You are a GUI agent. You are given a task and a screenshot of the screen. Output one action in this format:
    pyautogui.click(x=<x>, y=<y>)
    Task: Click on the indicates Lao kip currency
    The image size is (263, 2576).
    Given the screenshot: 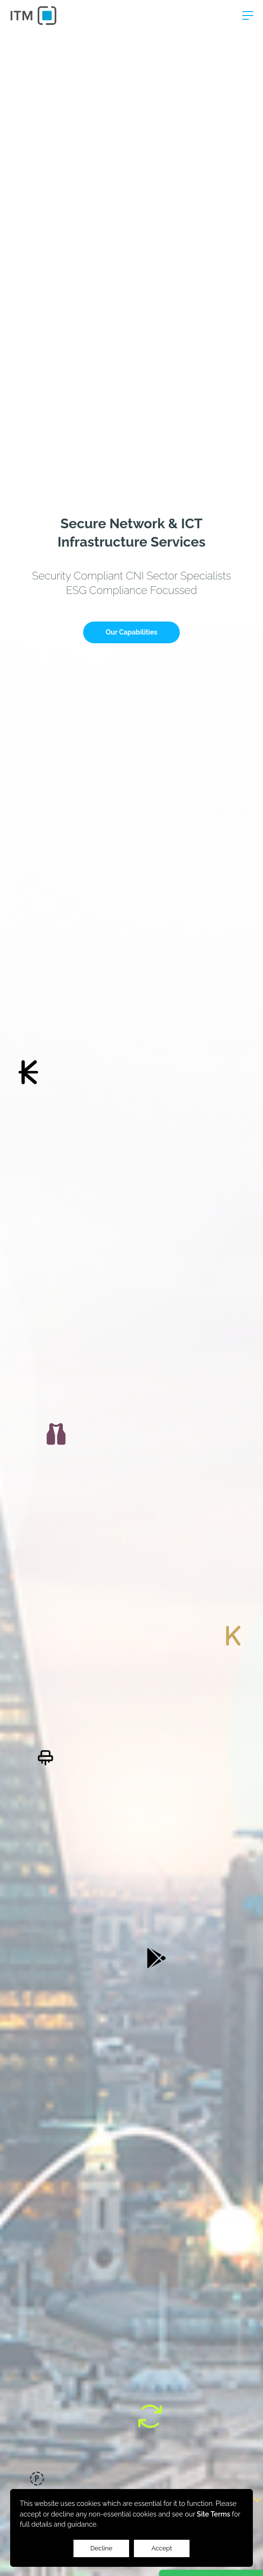 What is the action you would take?
    pyautogui.click(x=28, y=1072)
    